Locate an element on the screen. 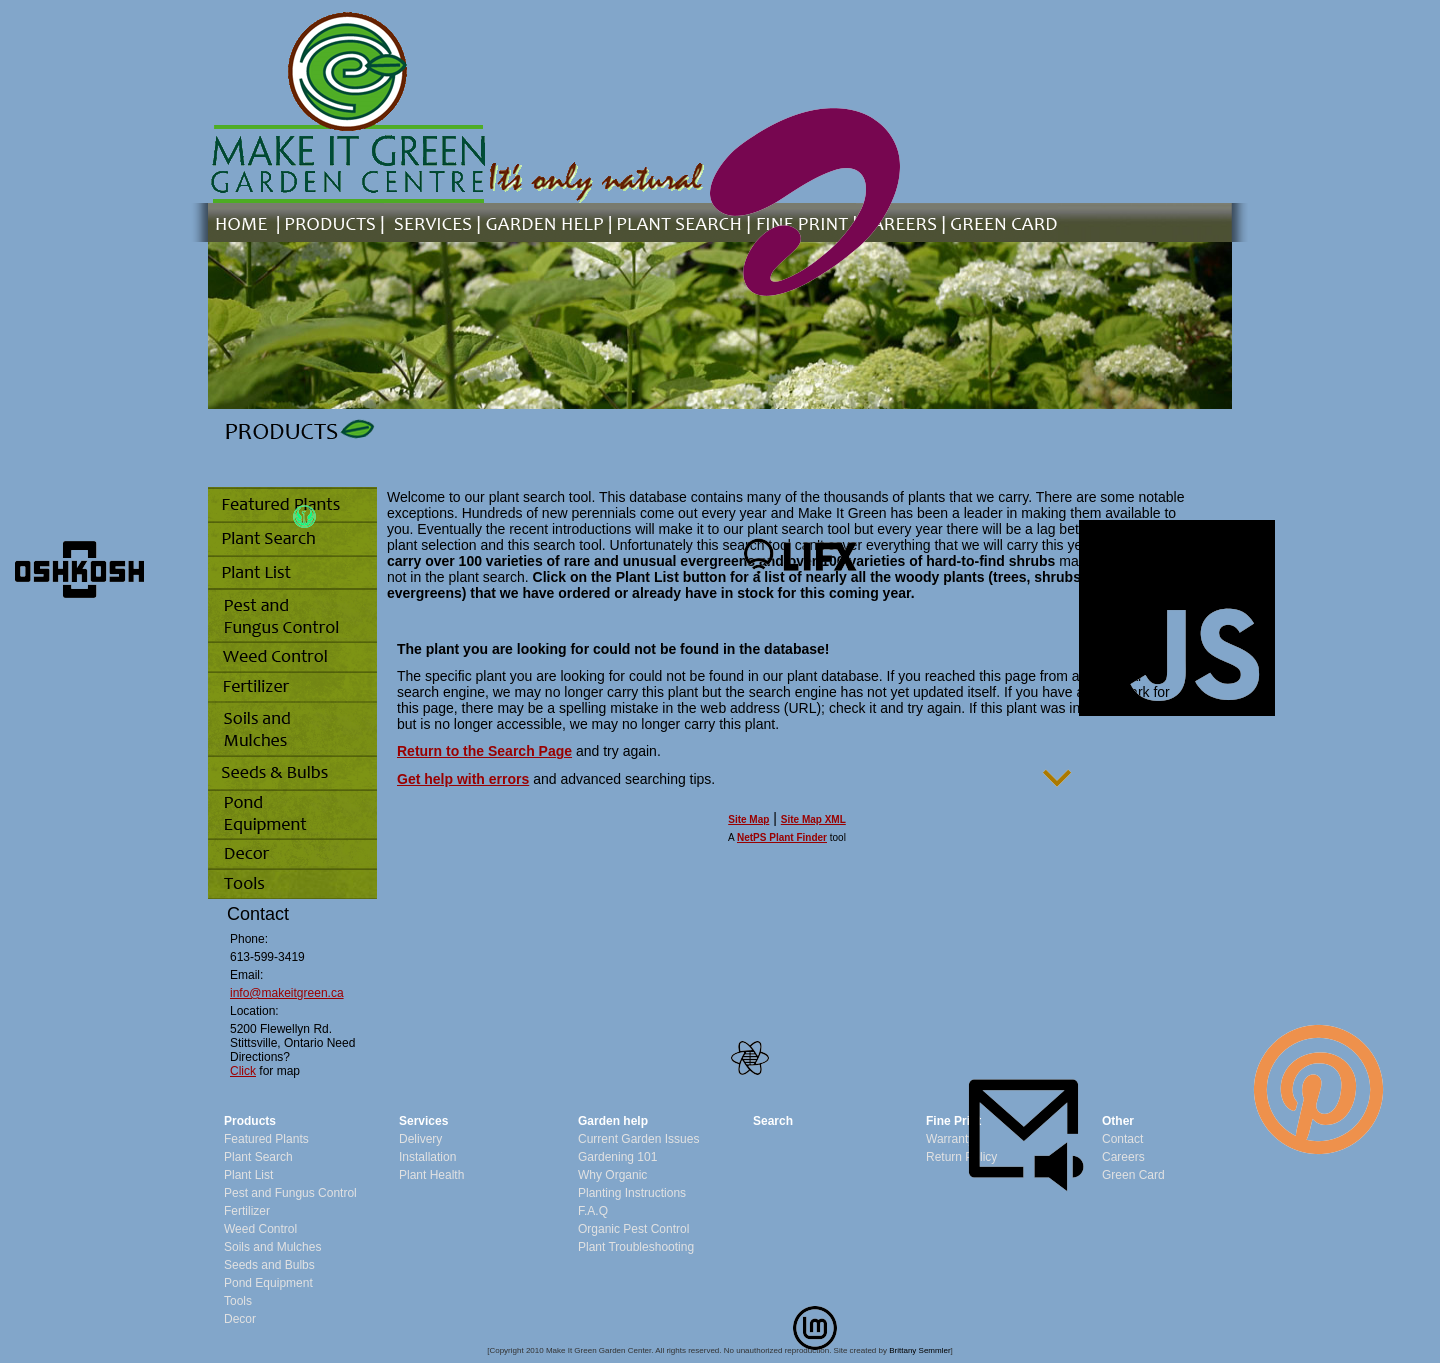 The image size is (1440, 1363). airtel app or service is located at coordinates (805, 202).